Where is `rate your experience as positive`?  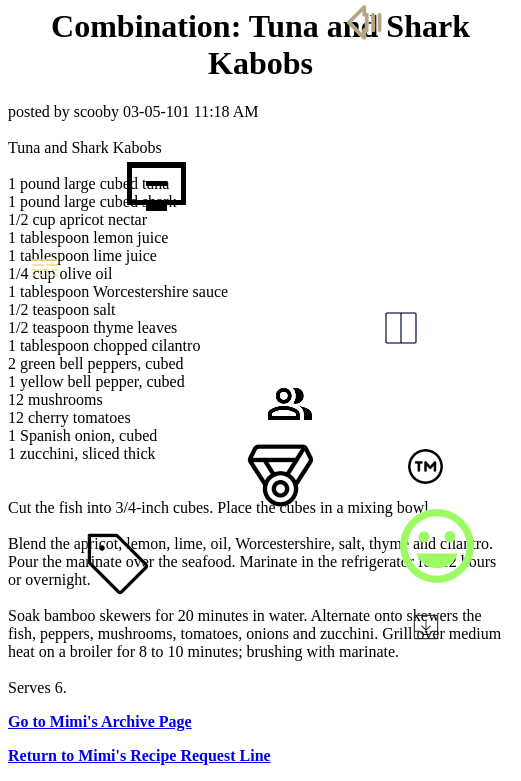 rate your experience as positive is located at coordinates (437, 546).